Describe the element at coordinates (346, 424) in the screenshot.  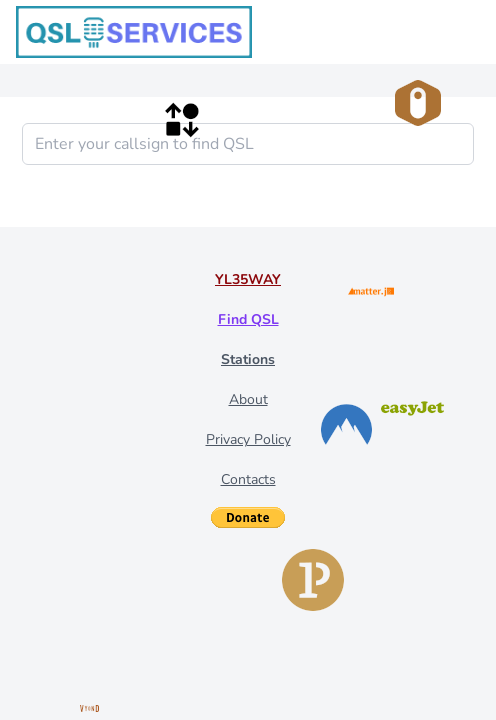
I see `open the NordVPN app` at that location.